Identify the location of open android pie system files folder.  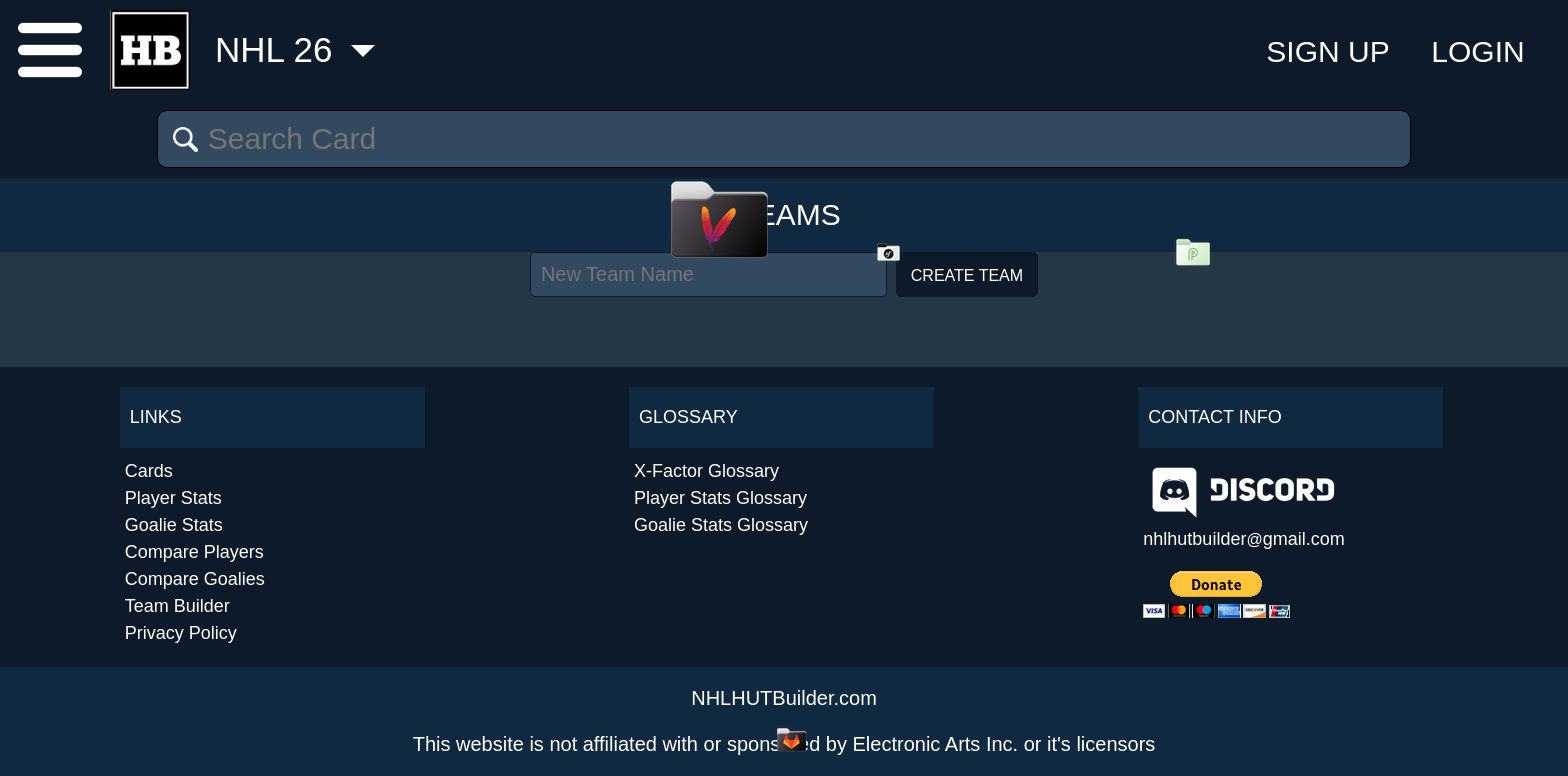
(1193, 253).